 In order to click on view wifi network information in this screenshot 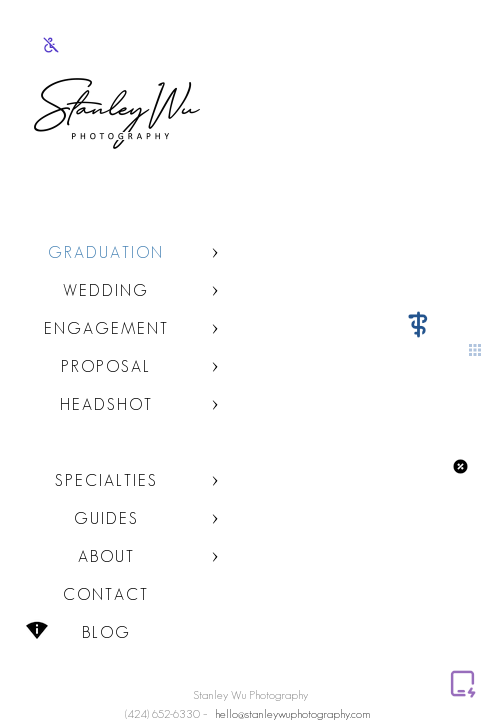, I will do `click(37, 630)`.